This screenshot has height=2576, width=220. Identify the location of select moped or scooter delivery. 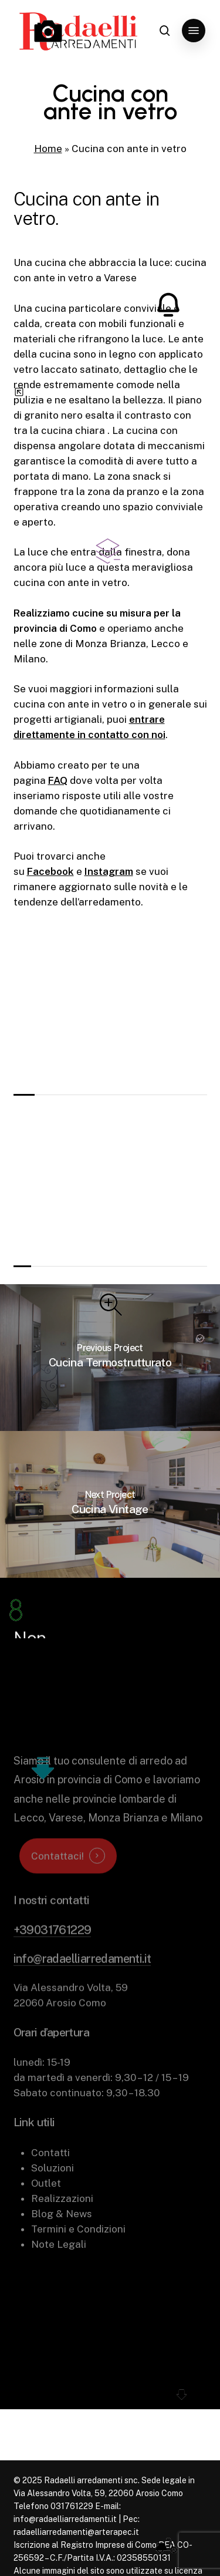
(166, 2546).